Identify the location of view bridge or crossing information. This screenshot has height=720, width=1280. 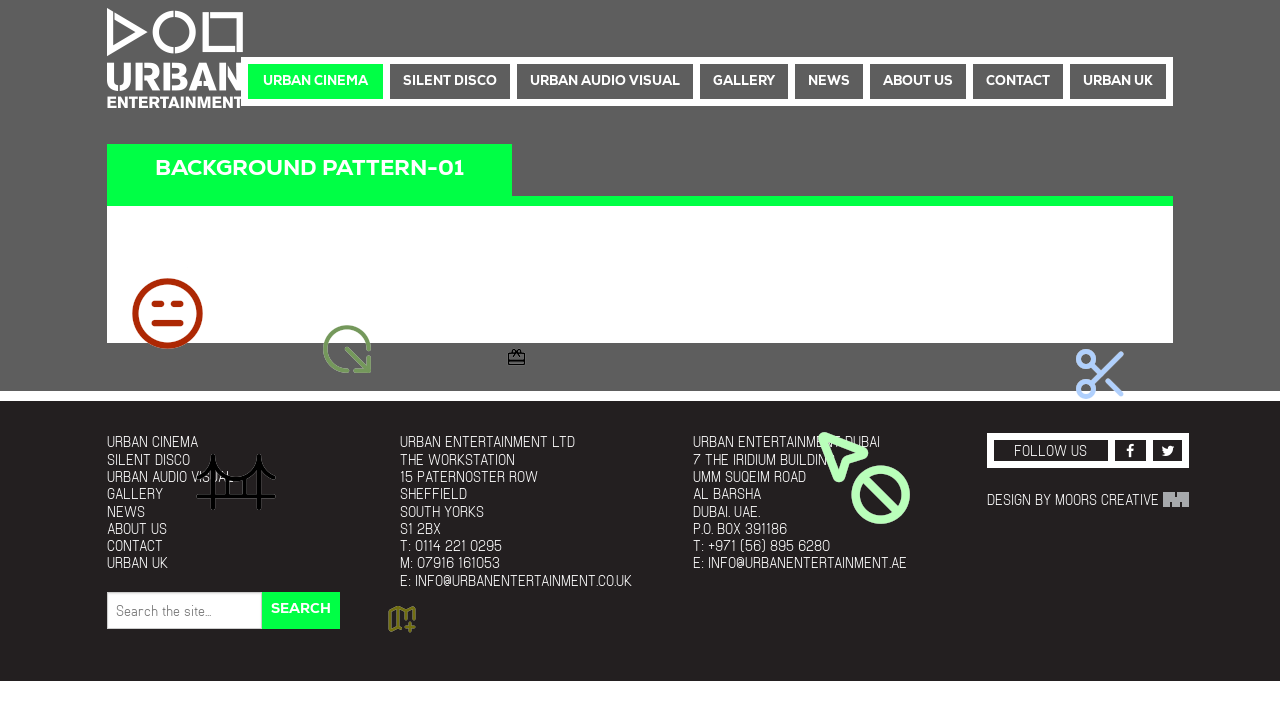
(236, 482).